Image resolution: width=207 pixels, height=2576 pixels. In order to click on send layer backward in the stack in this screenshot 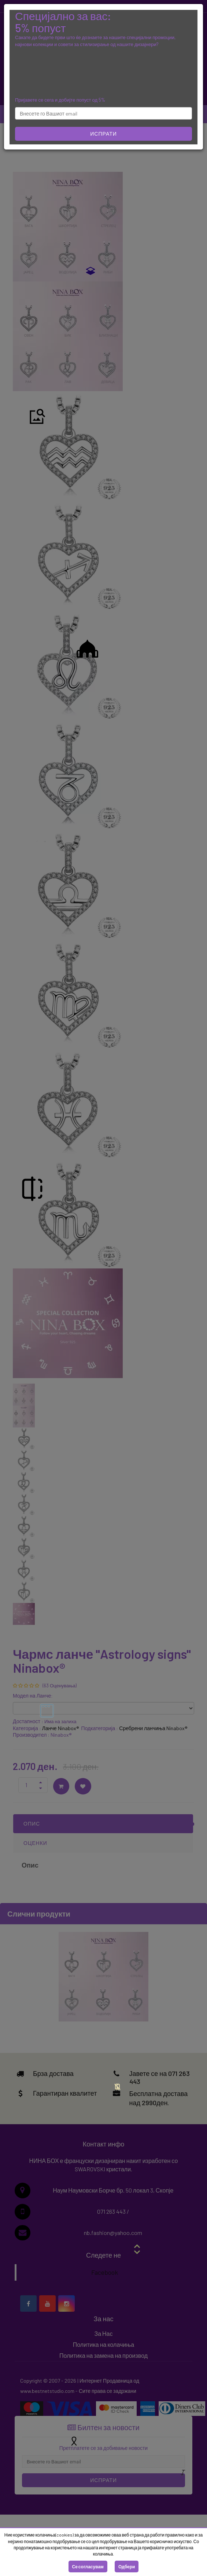, I will do `click(90, 271)`.